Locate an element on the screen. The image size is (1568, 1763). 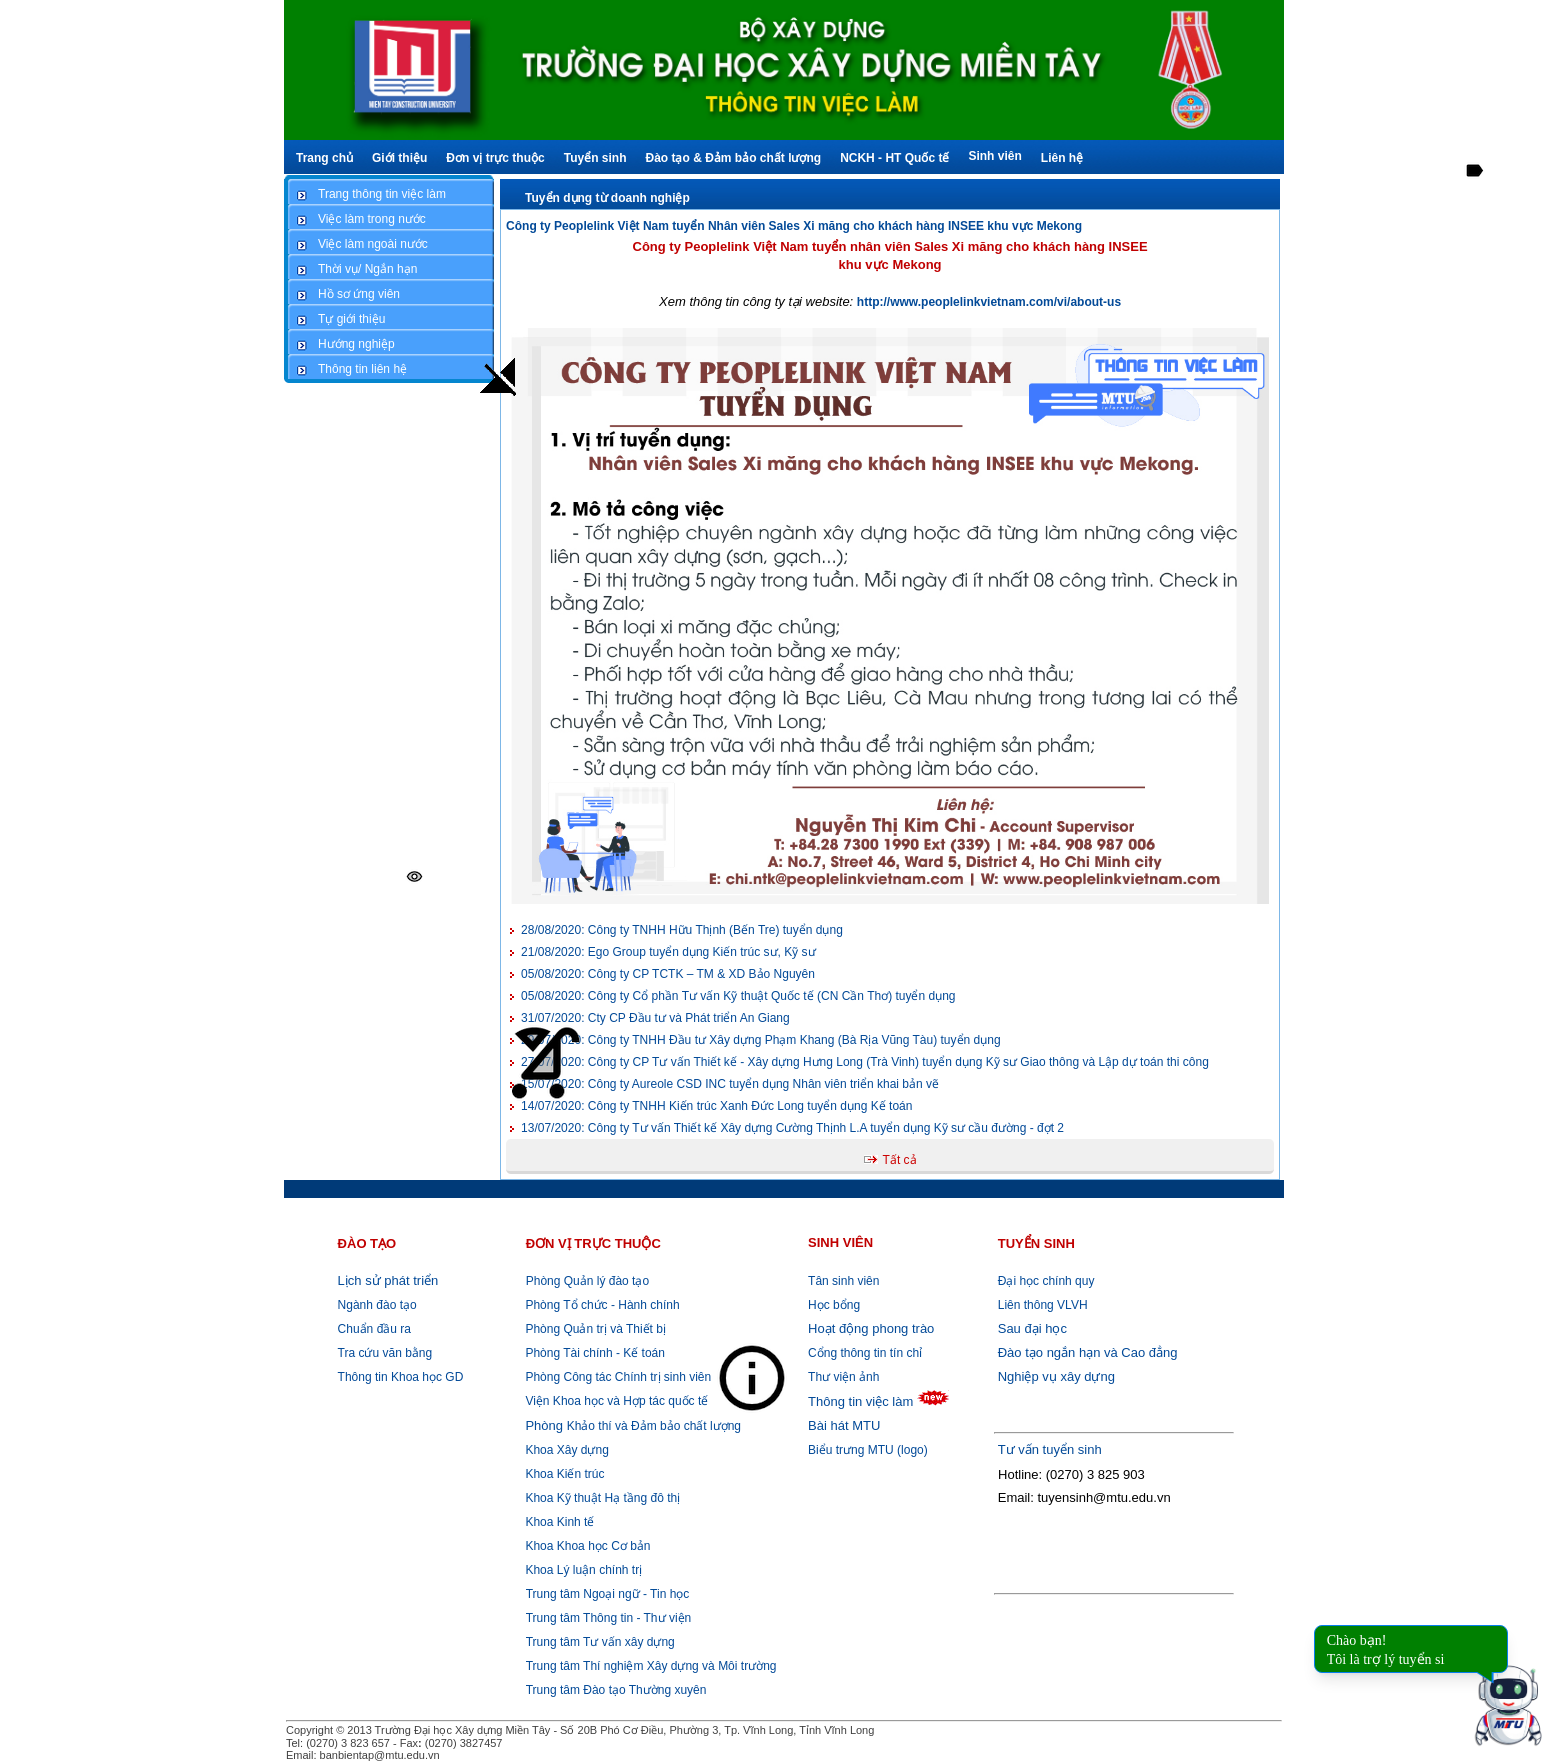
toggle password visibility is located at coordinates (414, 876).